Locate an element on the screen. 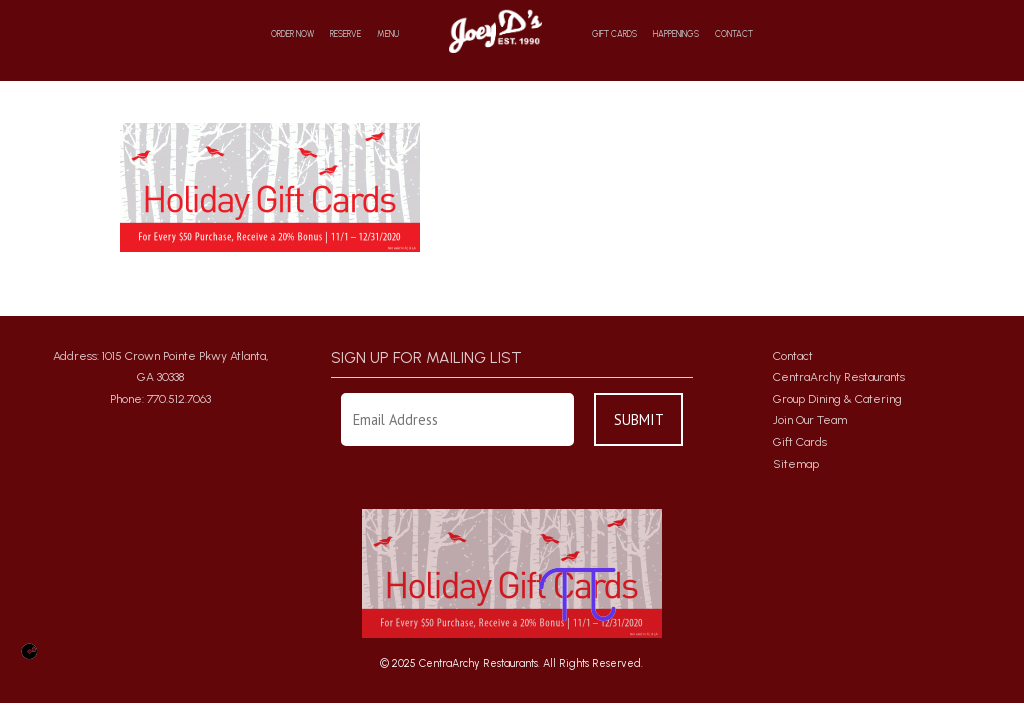  play or access music library is located at coordinates (29, 651).